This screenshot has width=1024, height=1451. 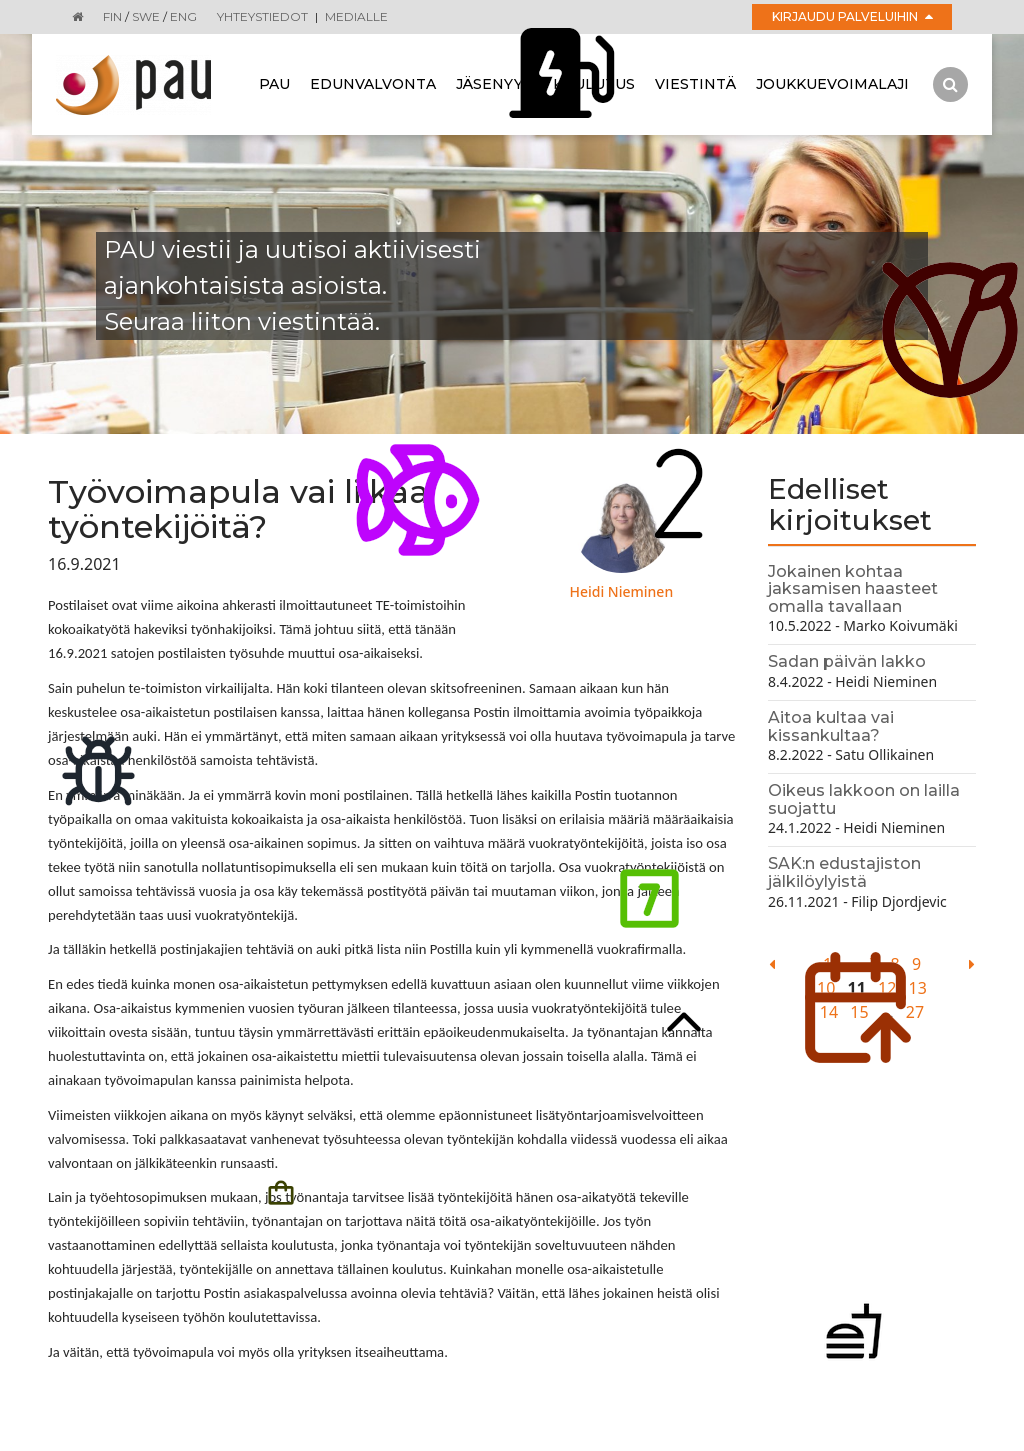 I want to click on filter for vegan menu options, so click(x=950, y=330).